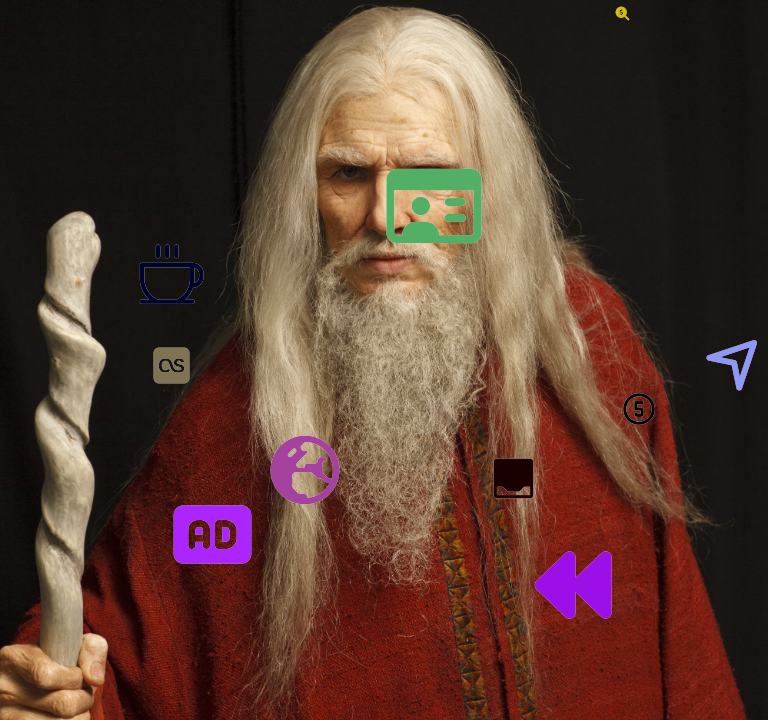  I want to click on enable audio description for accessibility, so click(212, 534).